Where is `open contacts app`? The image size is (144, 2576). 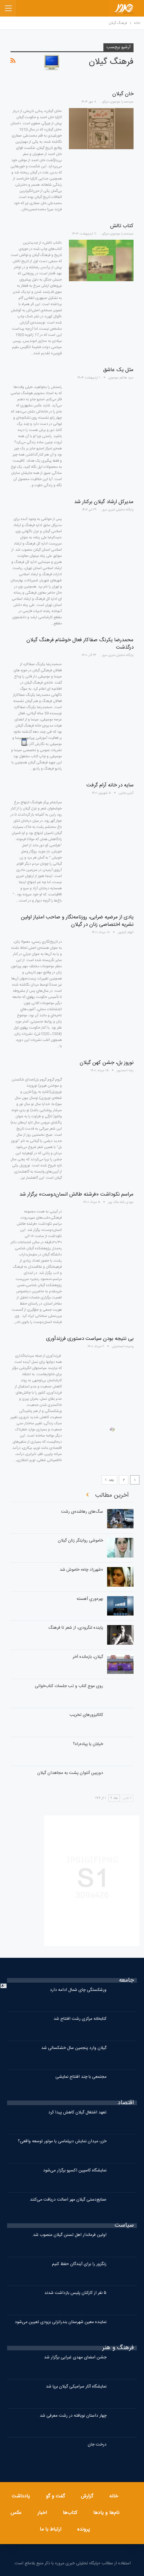
open contacts app is located at coordinates (3, 1986).